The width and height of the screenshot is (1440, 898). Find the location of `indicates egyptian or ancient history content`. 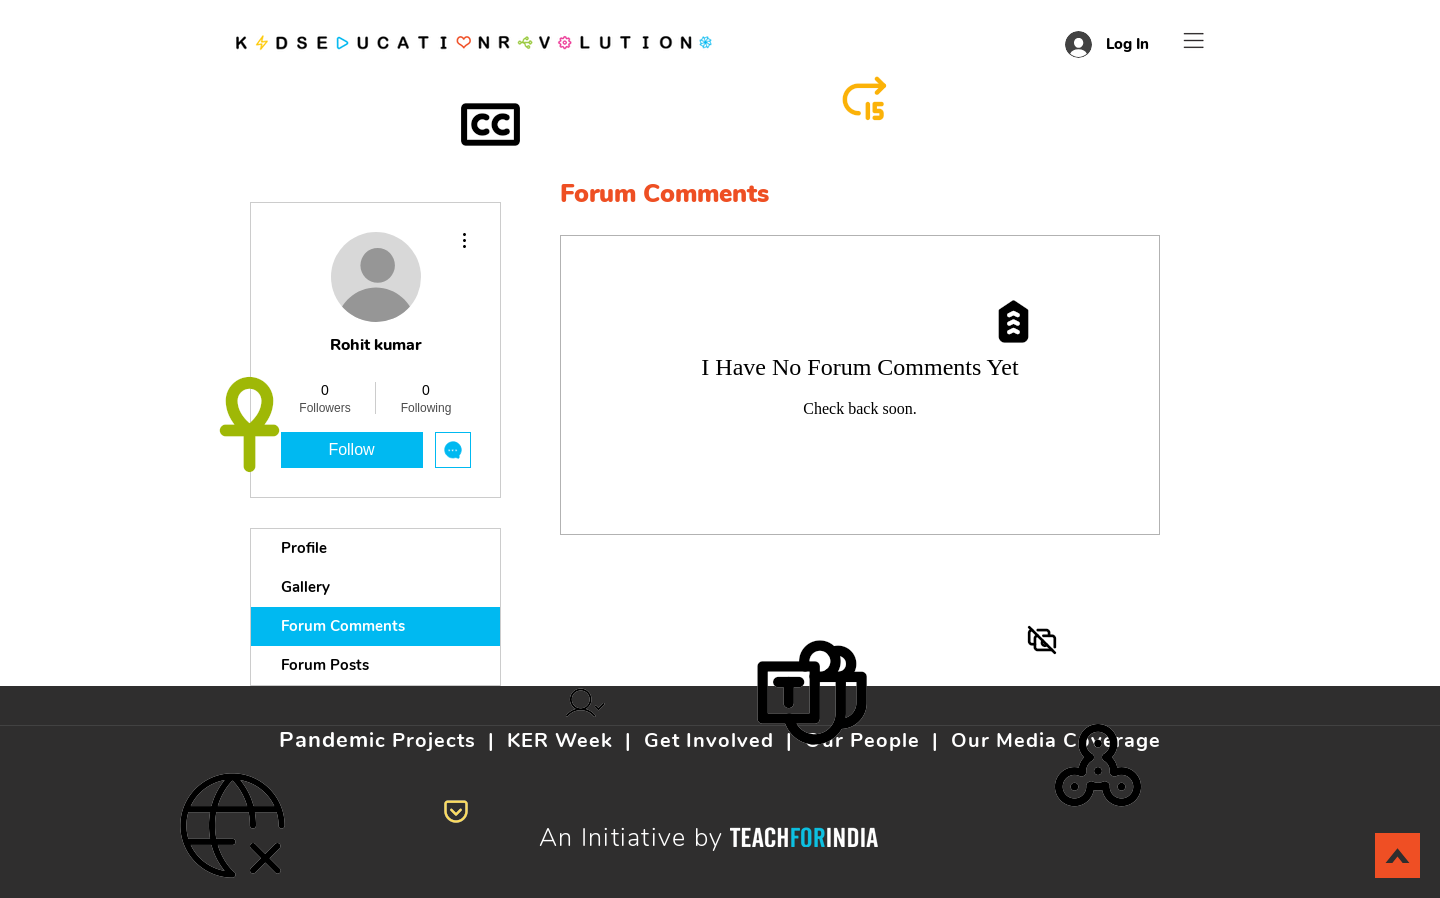

indicates egyptian or ancient history content is located at coordinates (249, 424).